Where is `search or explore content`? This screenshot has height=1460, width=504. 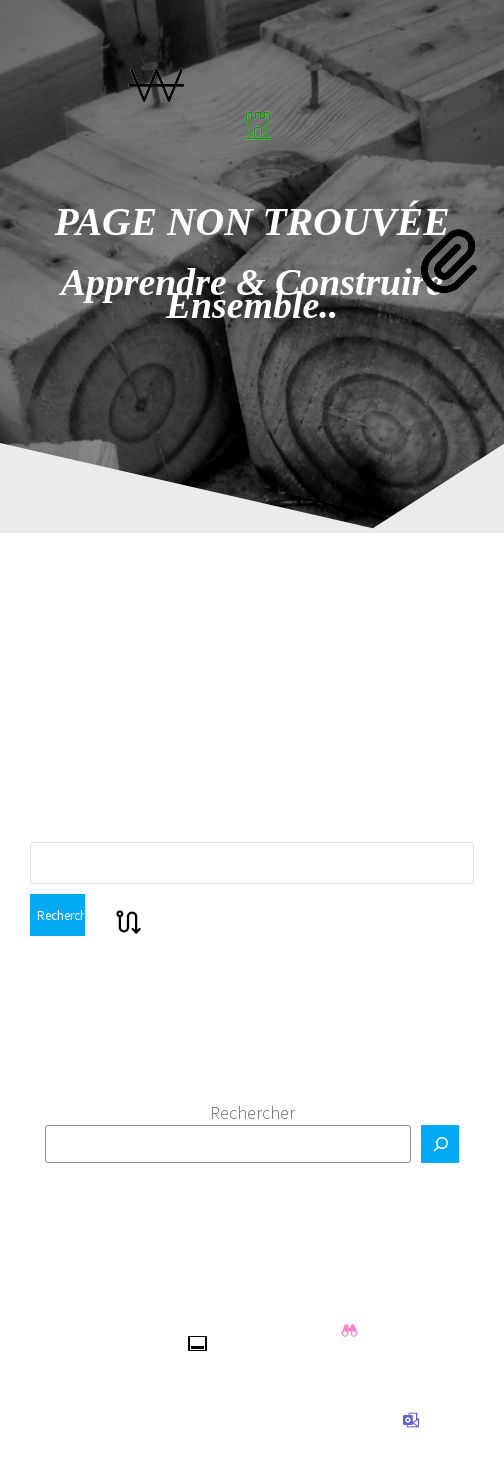 search or explore content is located at coordinates (349, 1330).